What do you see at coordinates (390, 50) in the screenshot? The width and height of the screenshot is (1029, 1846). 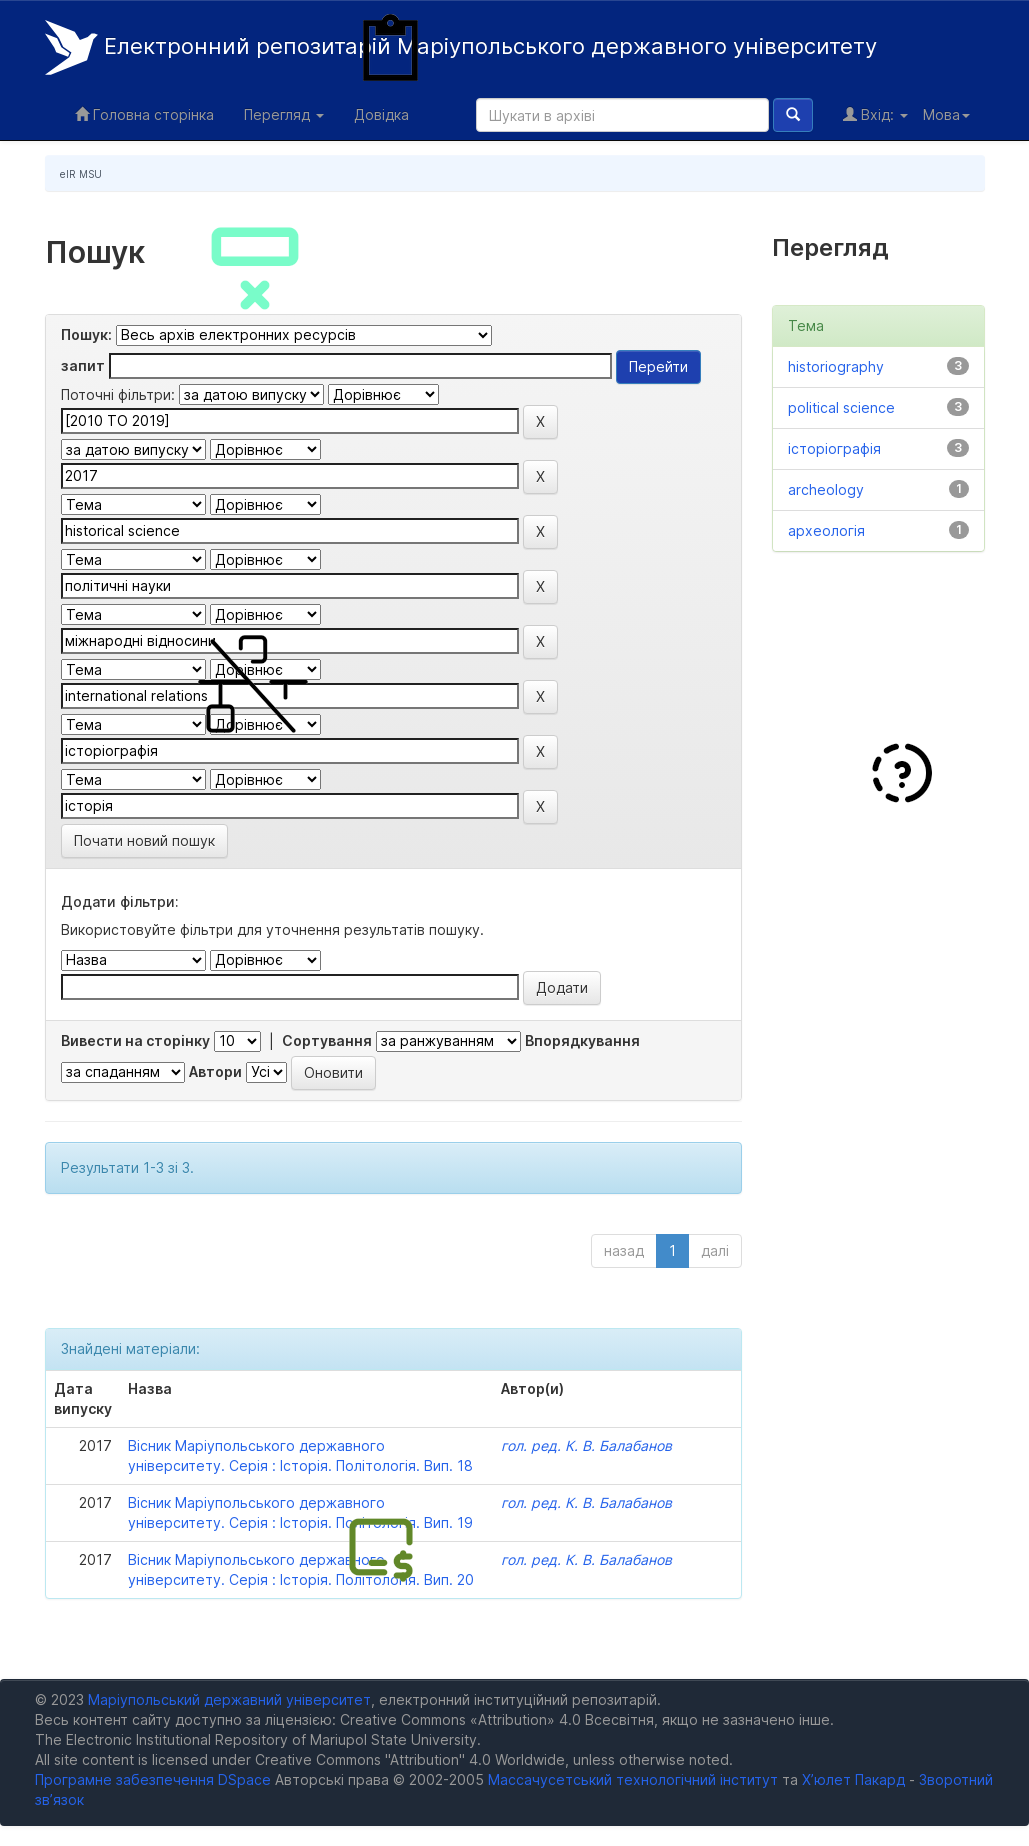 I see `paste content from clipboard` at bounding box center [390, 50].